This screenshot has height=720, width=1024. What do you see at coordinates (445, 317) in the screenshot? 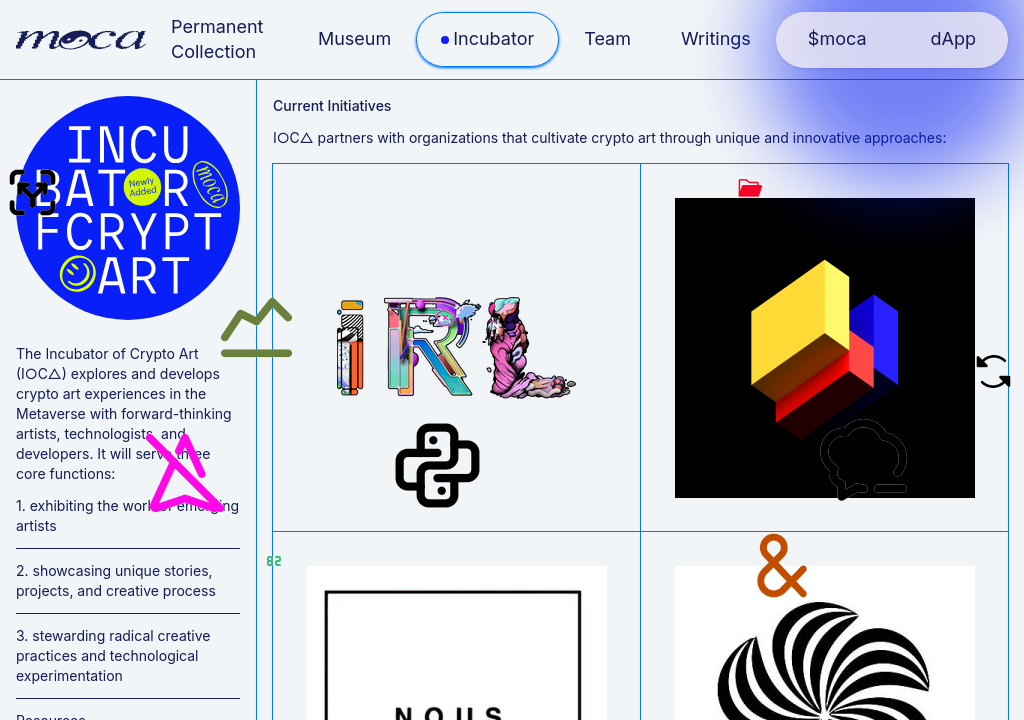
I see `remove or delete a selected shape` at bounding box center [445, 317].